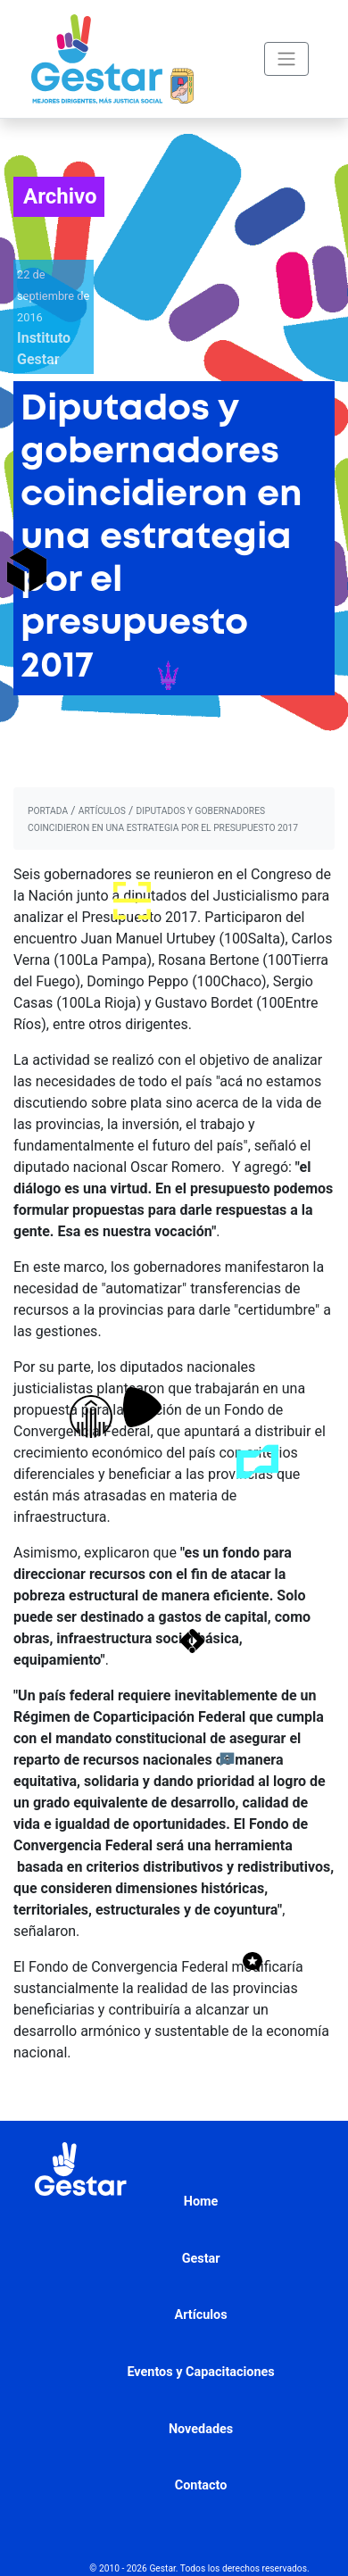 The height and width of the screenshot is (2576, 348). I want to click on boehringer ingelheim company logo, so click(91, 1417).